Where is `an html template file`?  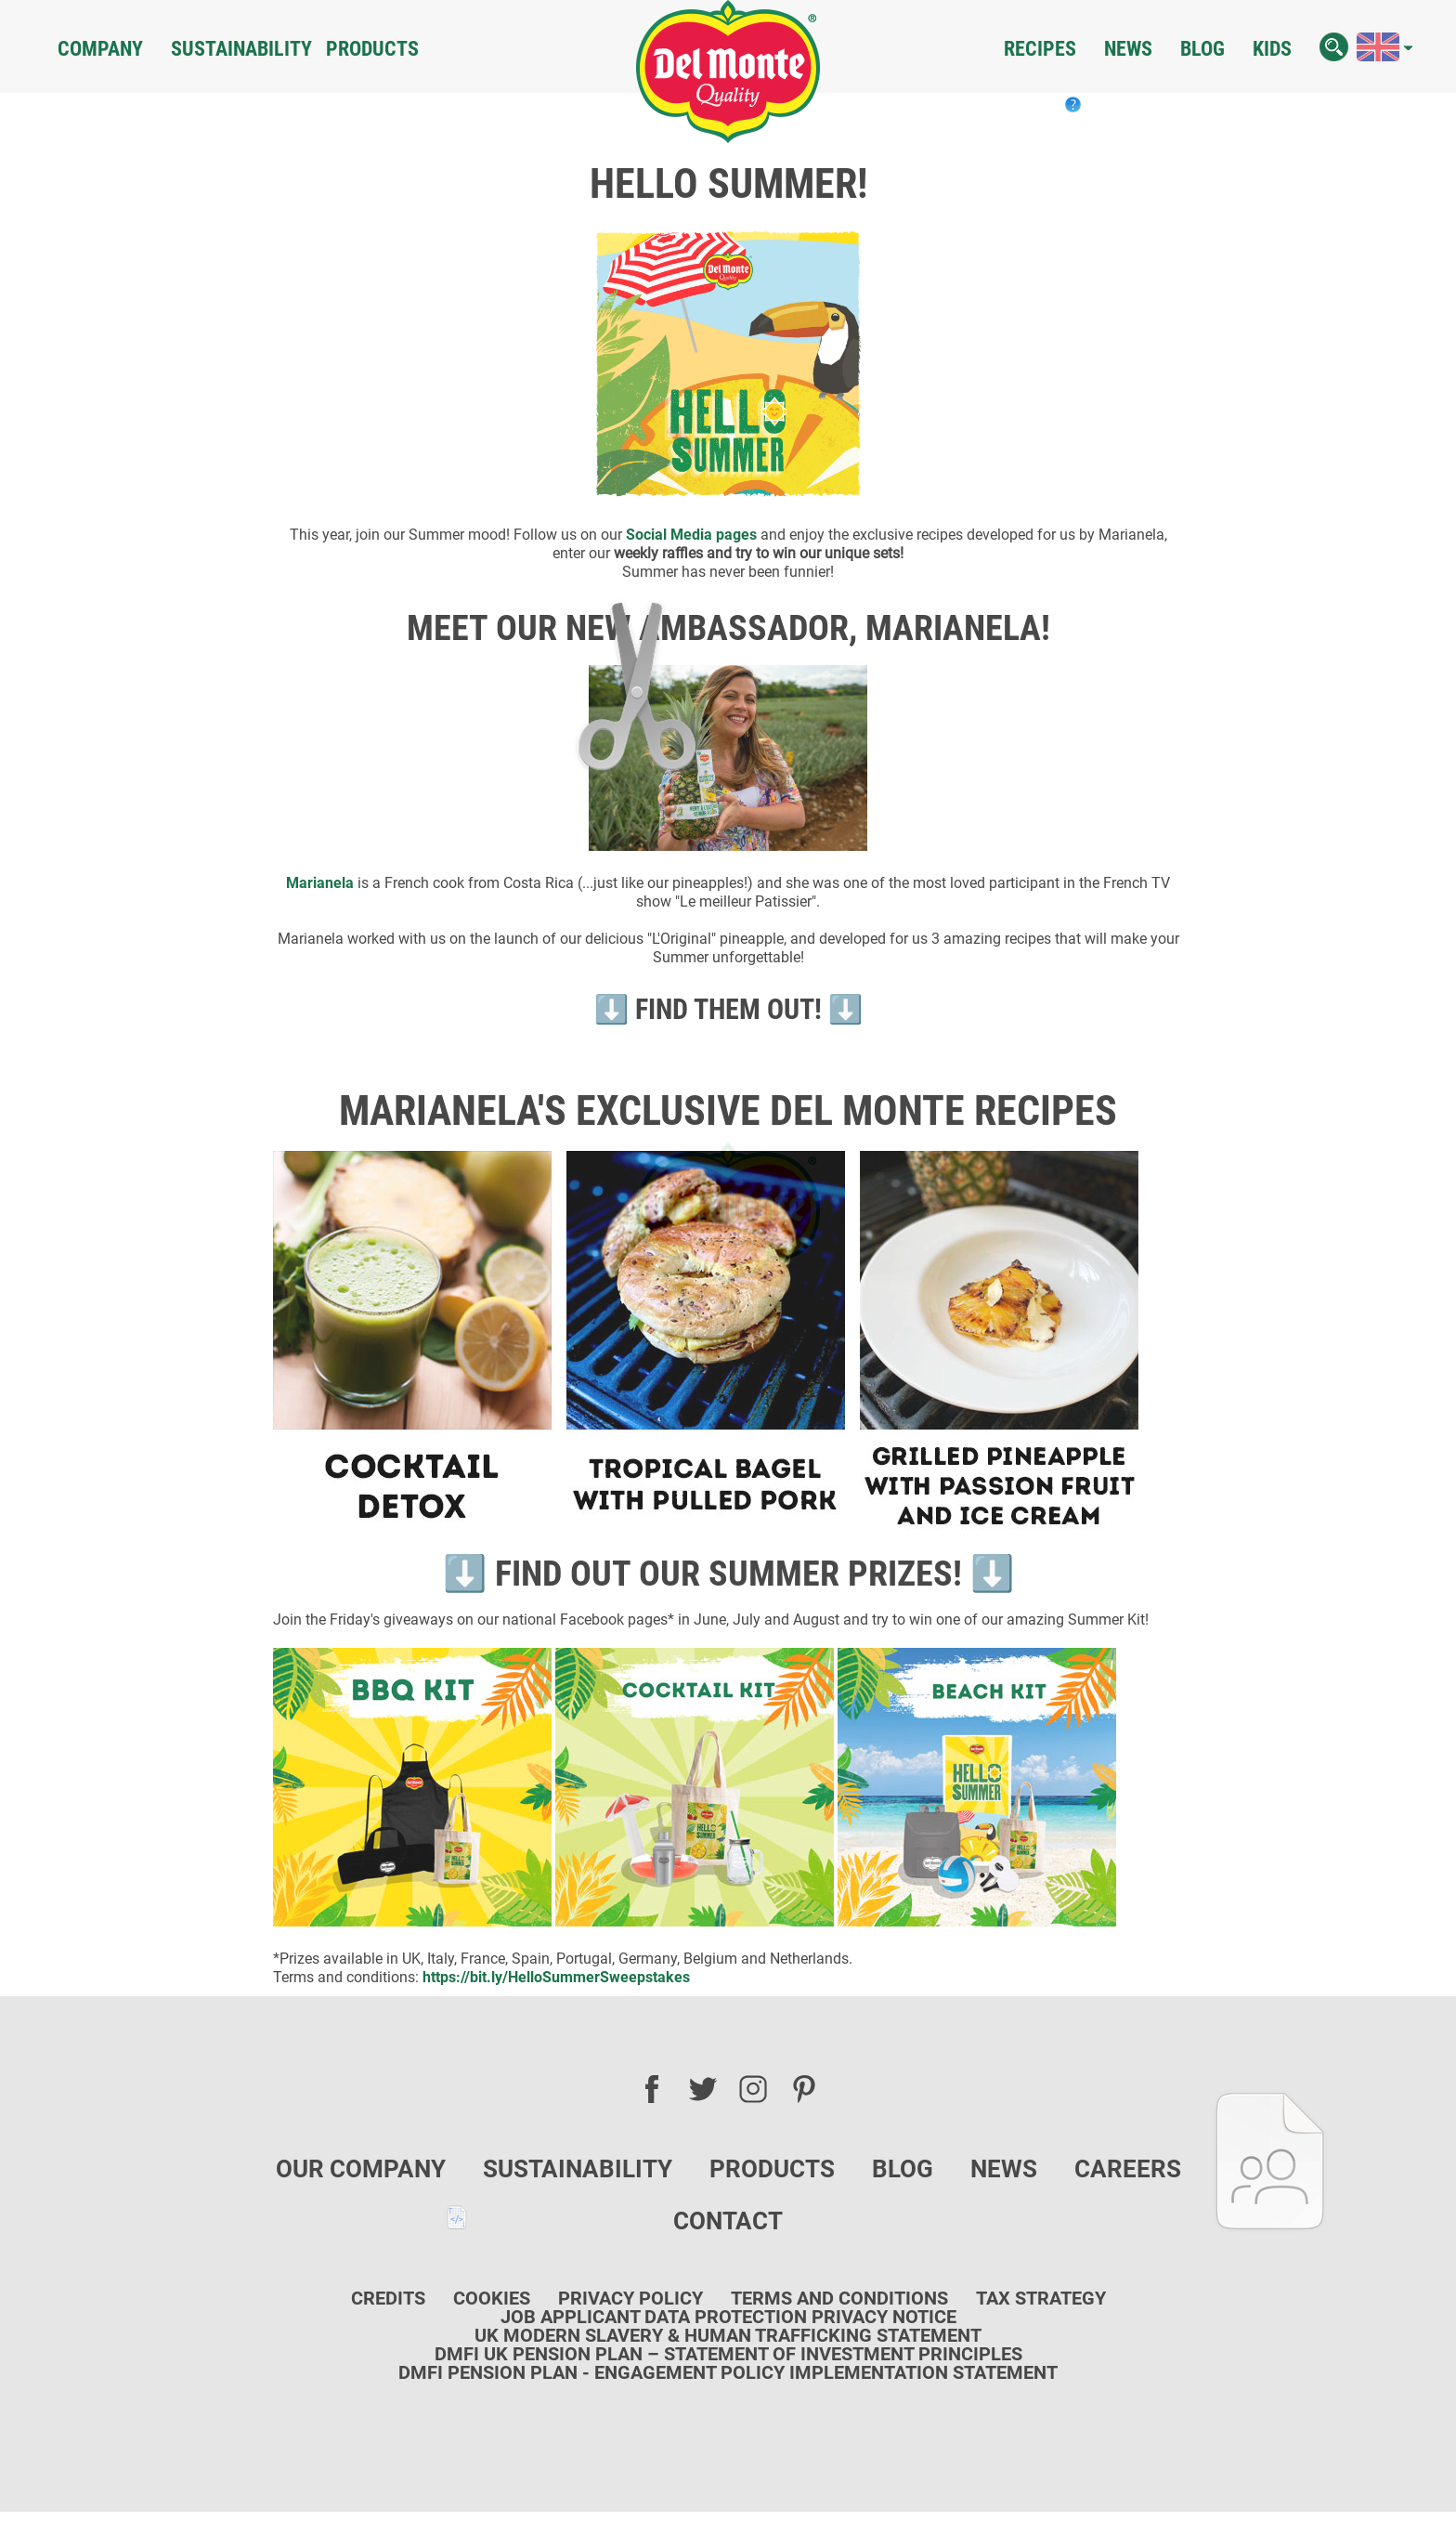 an html template file is located at coordinates (457, 2217).